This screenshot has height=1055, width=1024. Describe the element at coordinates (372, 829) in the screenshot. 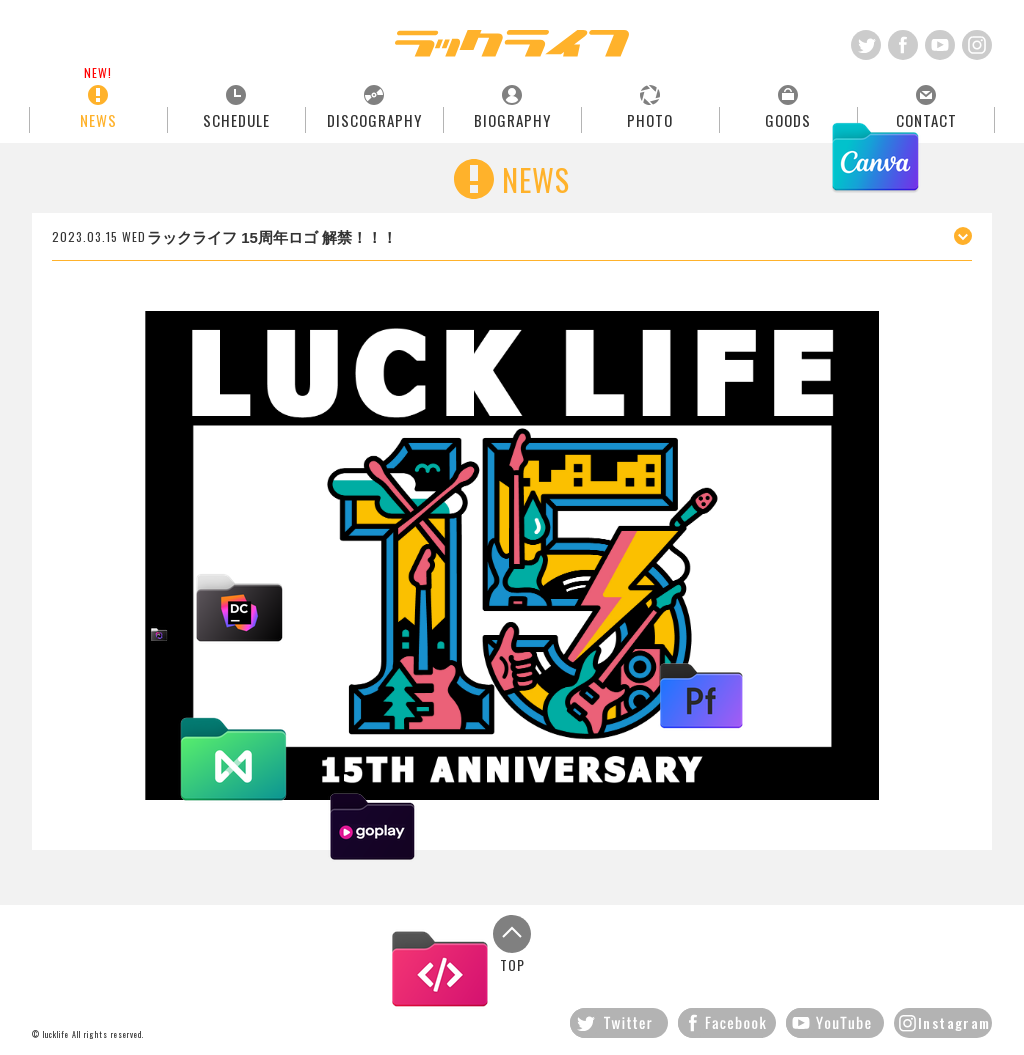

I see `open folder containing goplay media files` at that location.